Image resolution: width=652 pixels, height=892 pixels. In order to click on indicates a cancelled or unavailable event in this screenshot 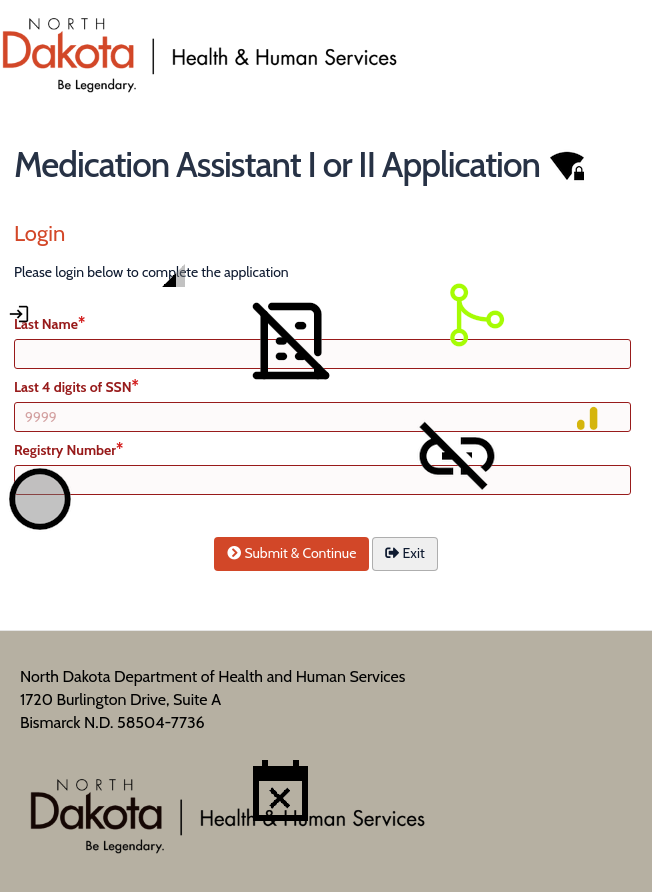, I will do `click(280, 793)`.